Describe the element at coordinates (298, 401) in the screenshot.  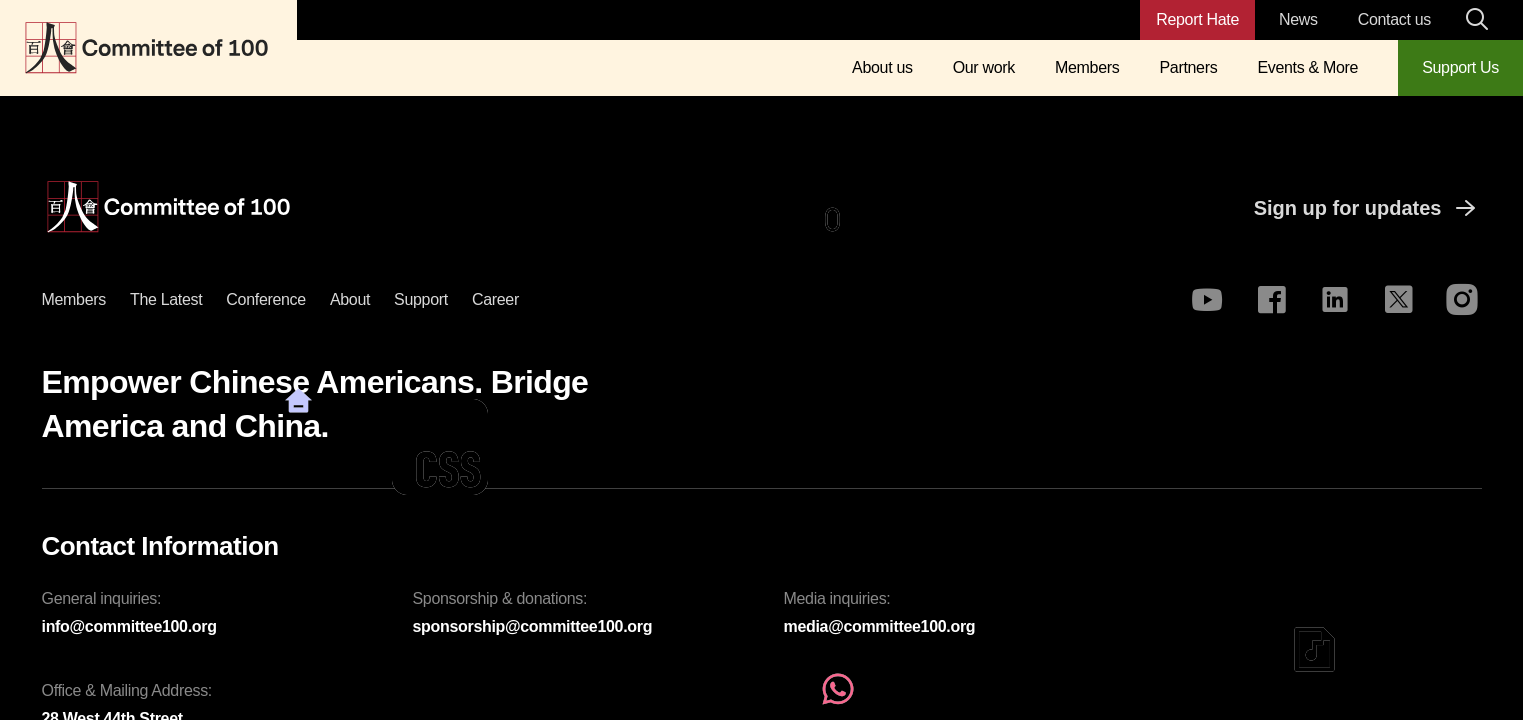
I see `navigate to home screen` at that location.